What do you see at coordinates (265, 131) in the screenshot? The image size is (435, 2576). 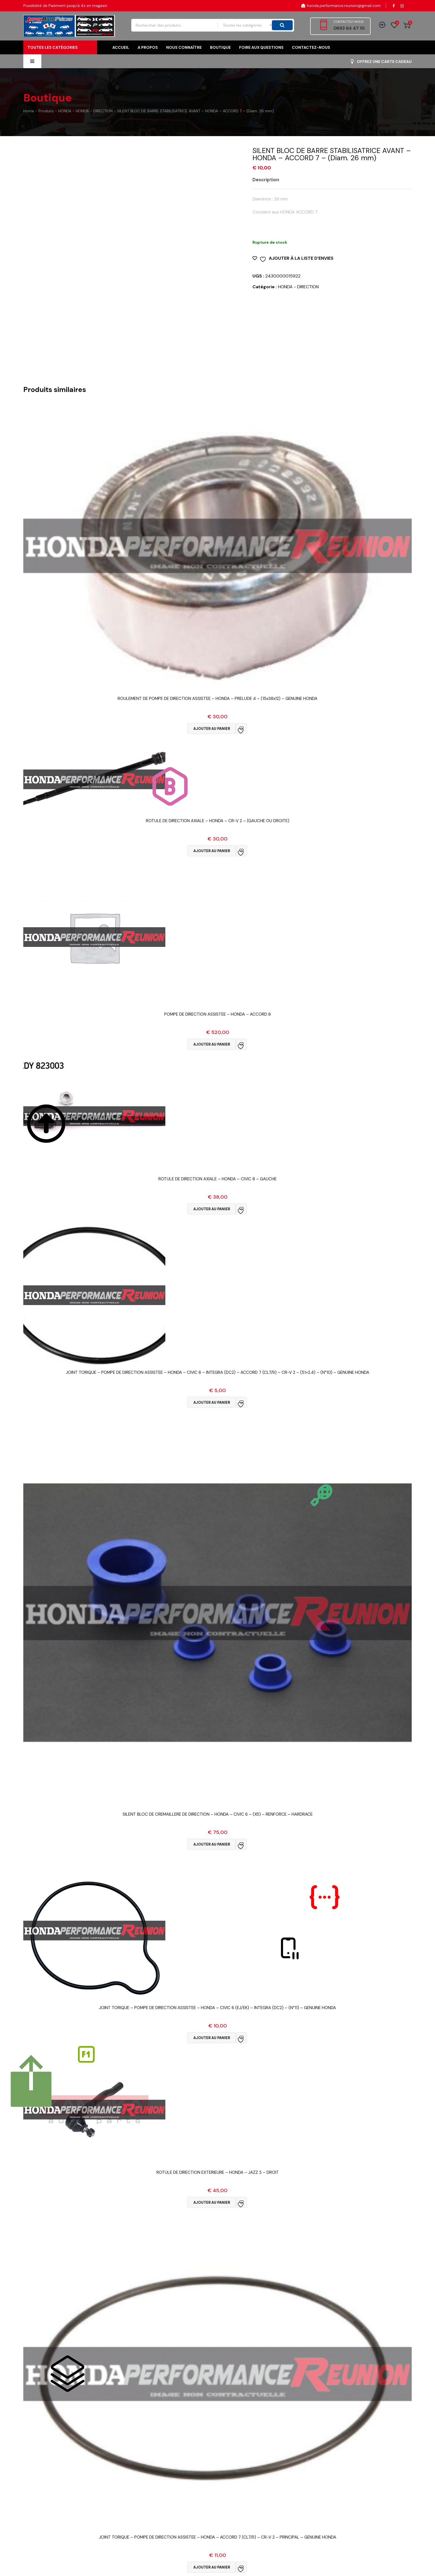 I see `open more options menu` at bounding box center [265, 131].